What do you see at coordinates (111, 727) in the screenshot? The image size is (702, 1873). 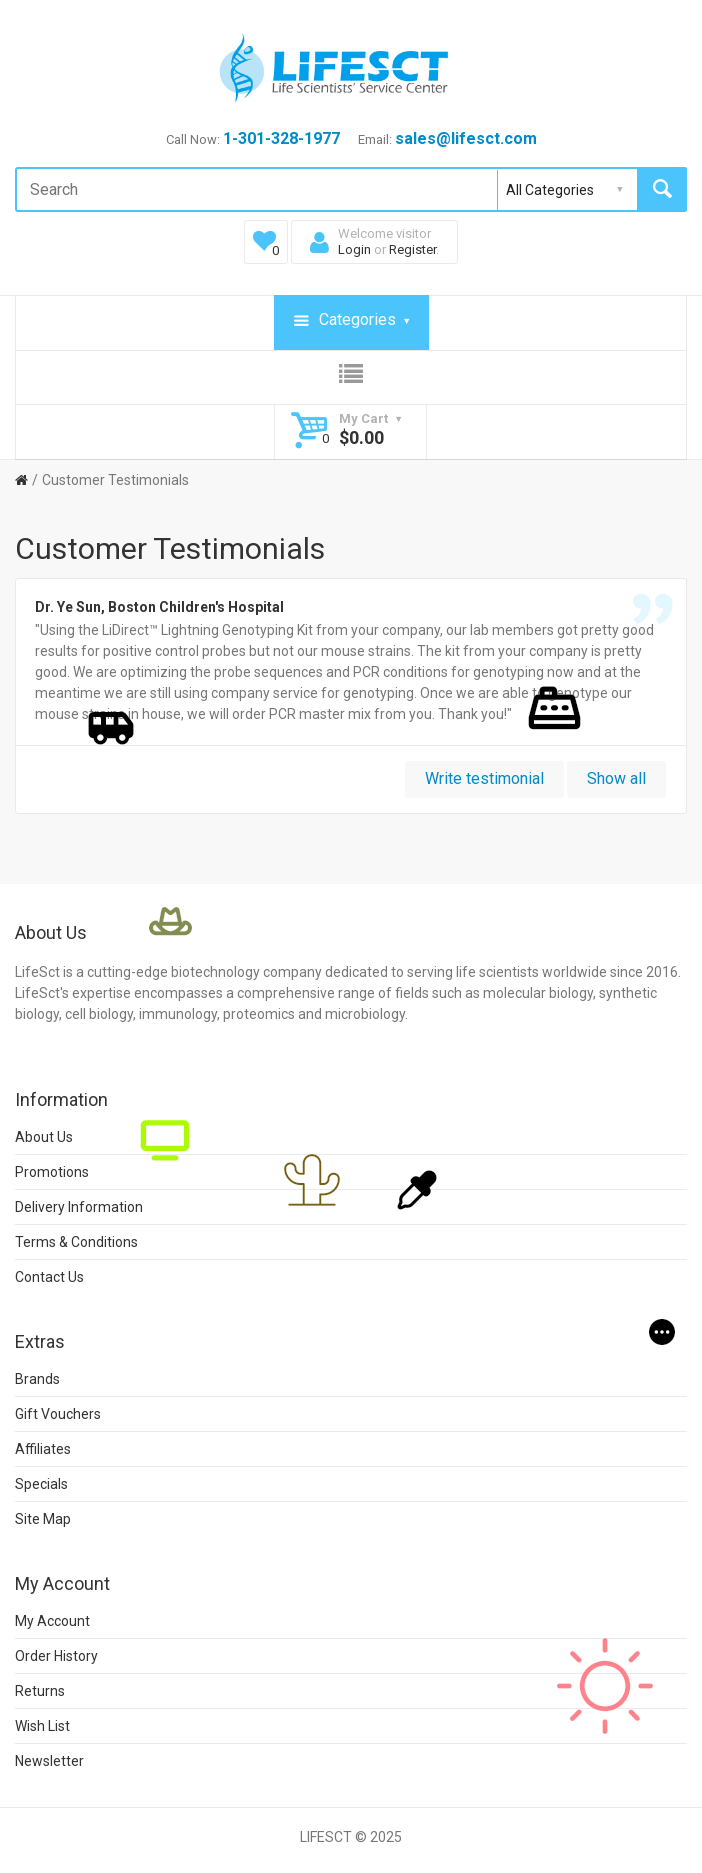 I see `book a shuttle or van service` at bounding box center [111, 727].